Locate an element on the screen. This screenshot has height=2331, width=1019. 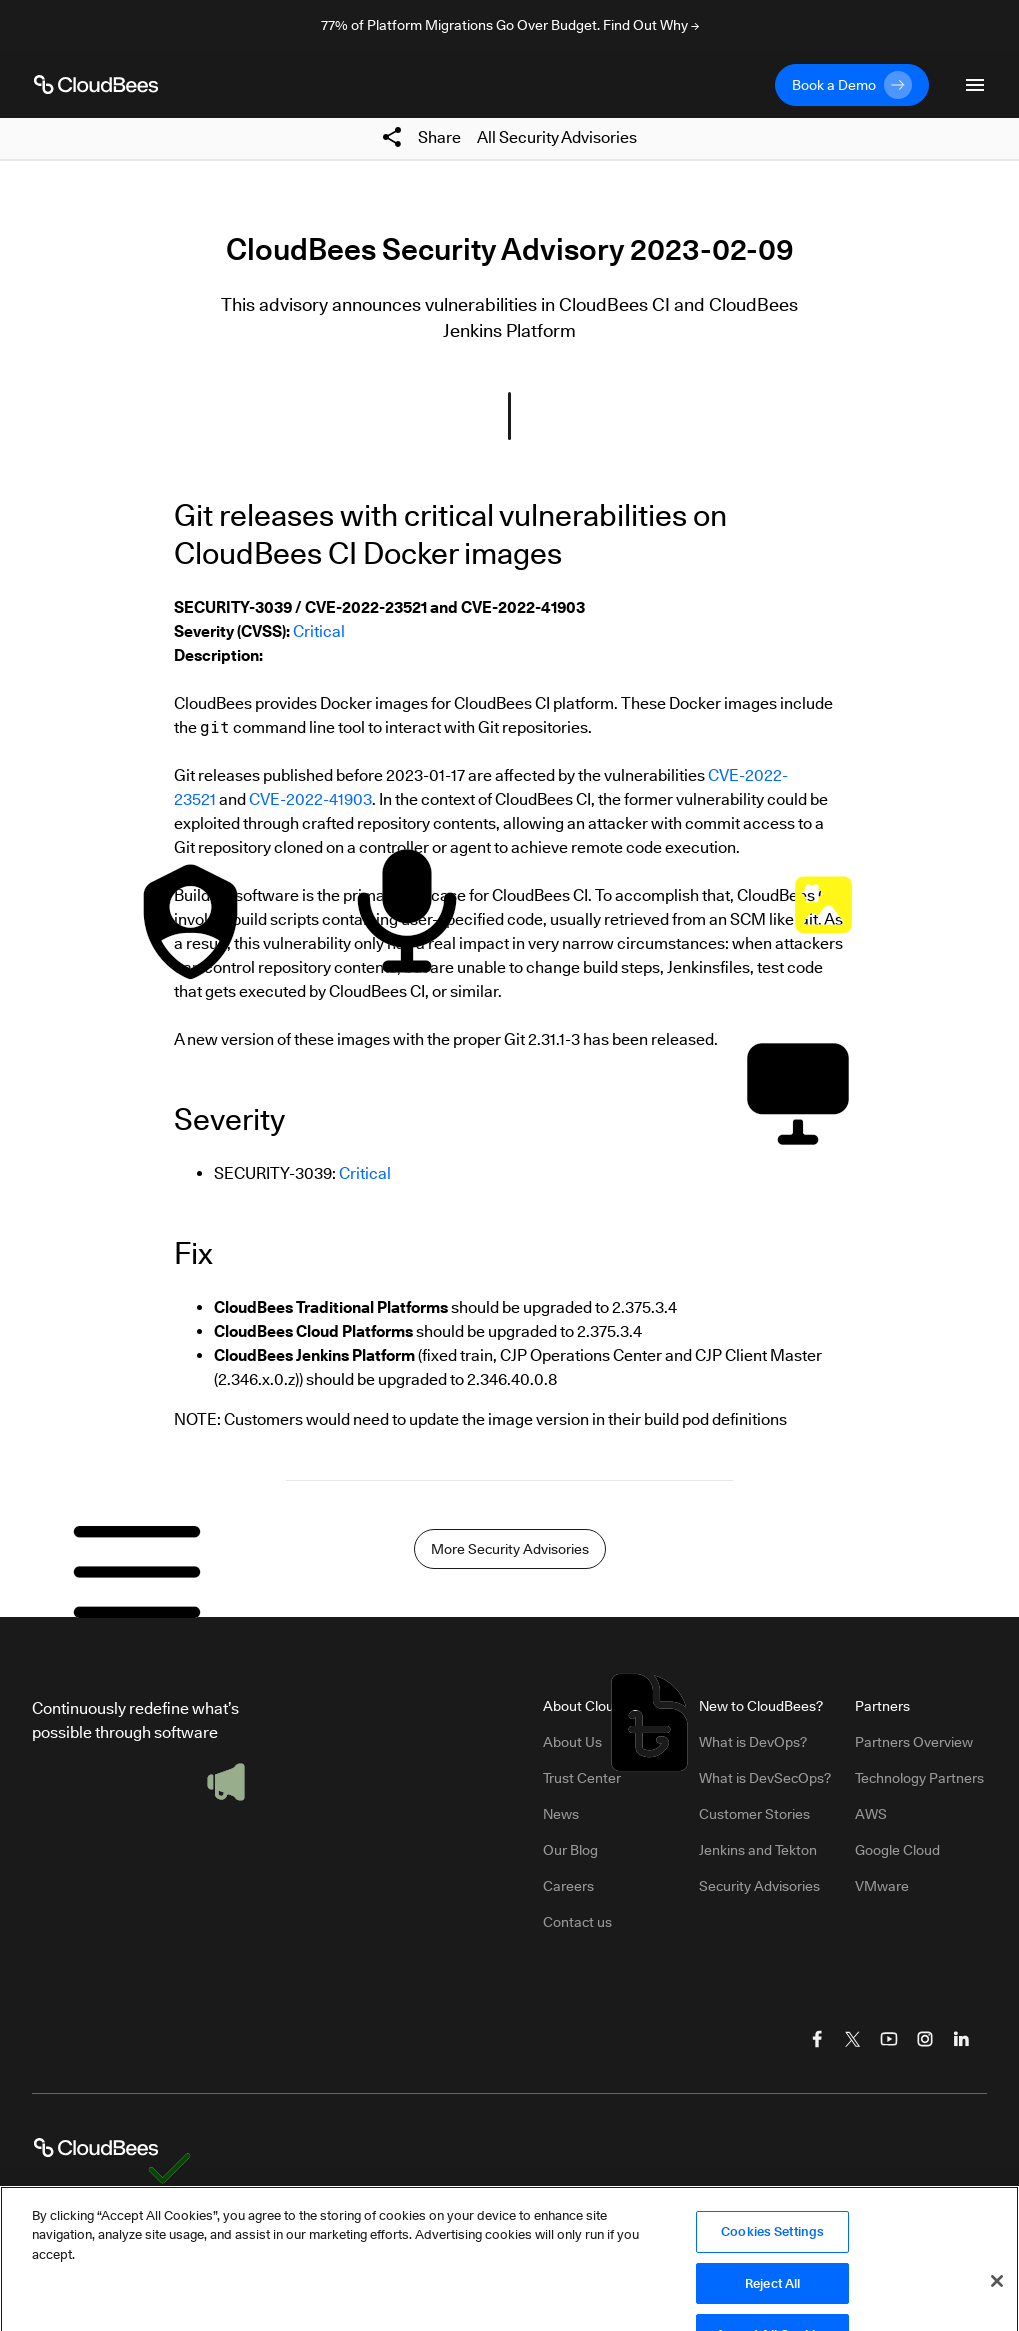
add or upload an image is located at coordinates (823, 904).